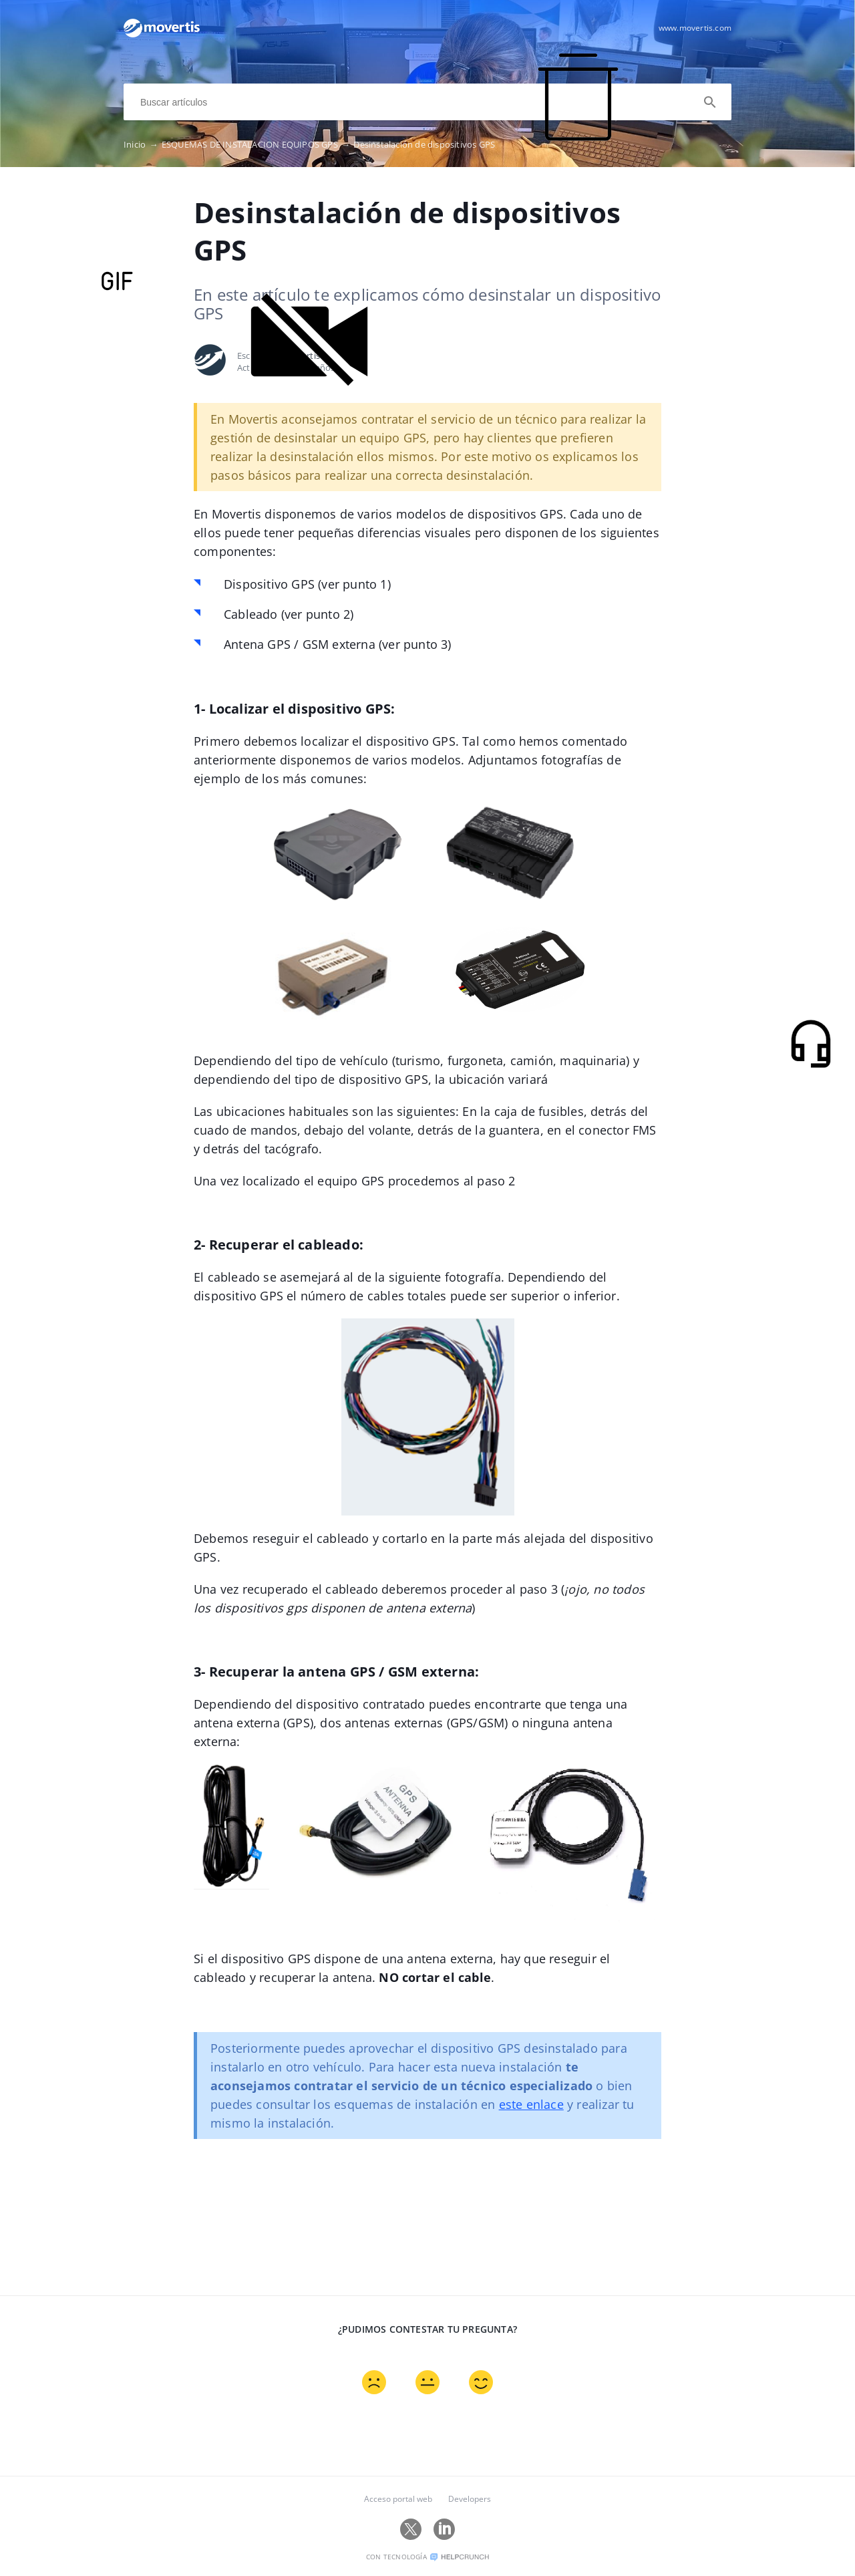 Image resolution: width=855 pixels, height=2576 pixels. I want to click on turn off camera or disable video, so click(309, 341).